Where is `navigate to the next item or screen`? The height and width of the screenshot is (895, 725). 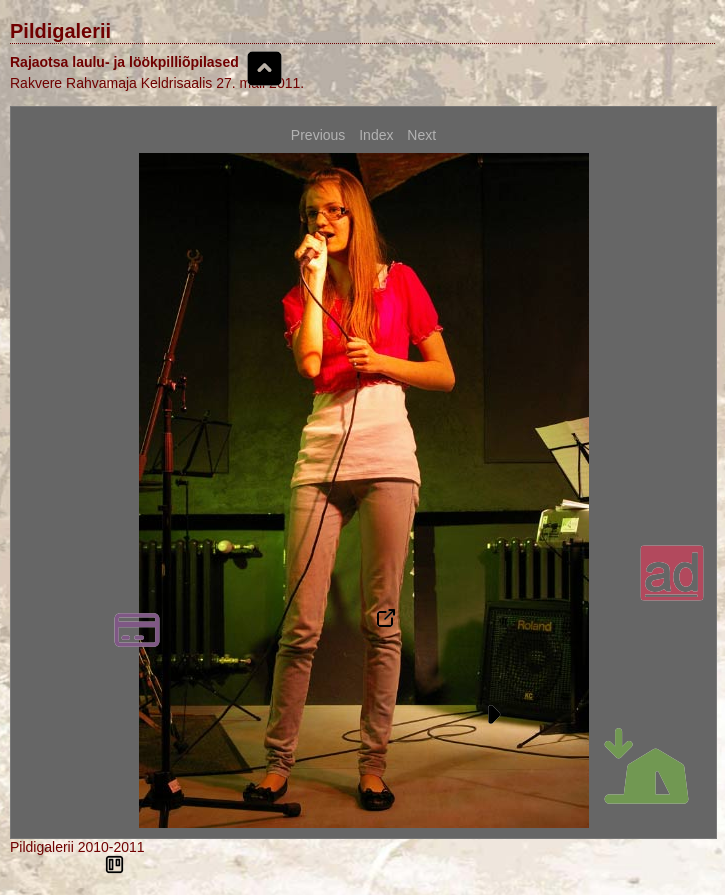 navigate to the next item or screen is located at coordinates (493, 714).